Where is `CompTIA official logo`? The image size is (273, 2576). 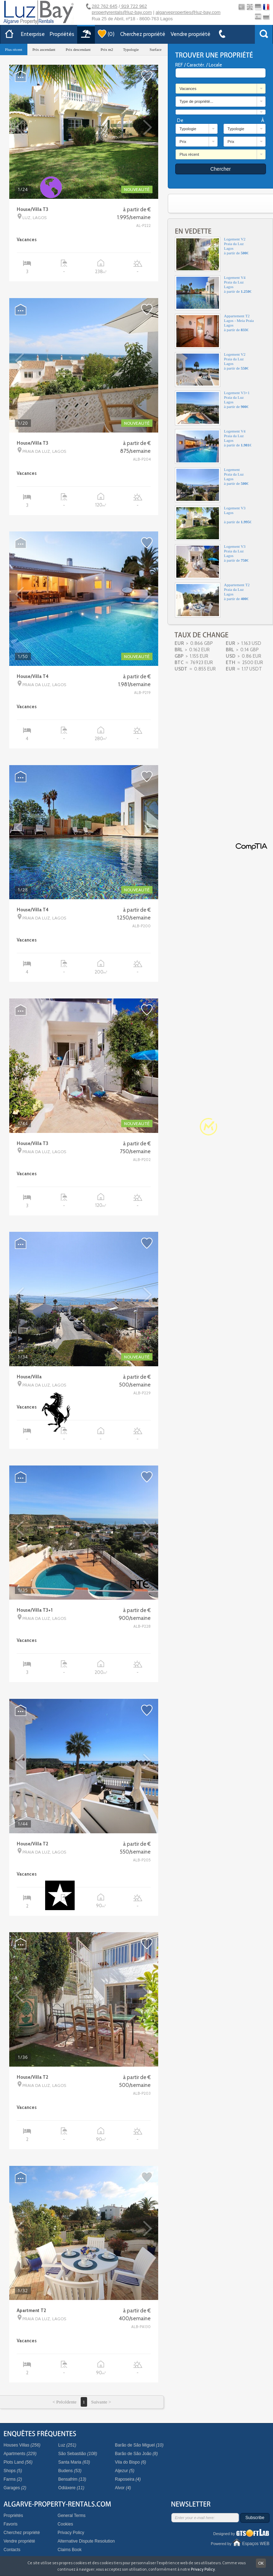
CompTIA official logo is located at coordinates (251, 847).